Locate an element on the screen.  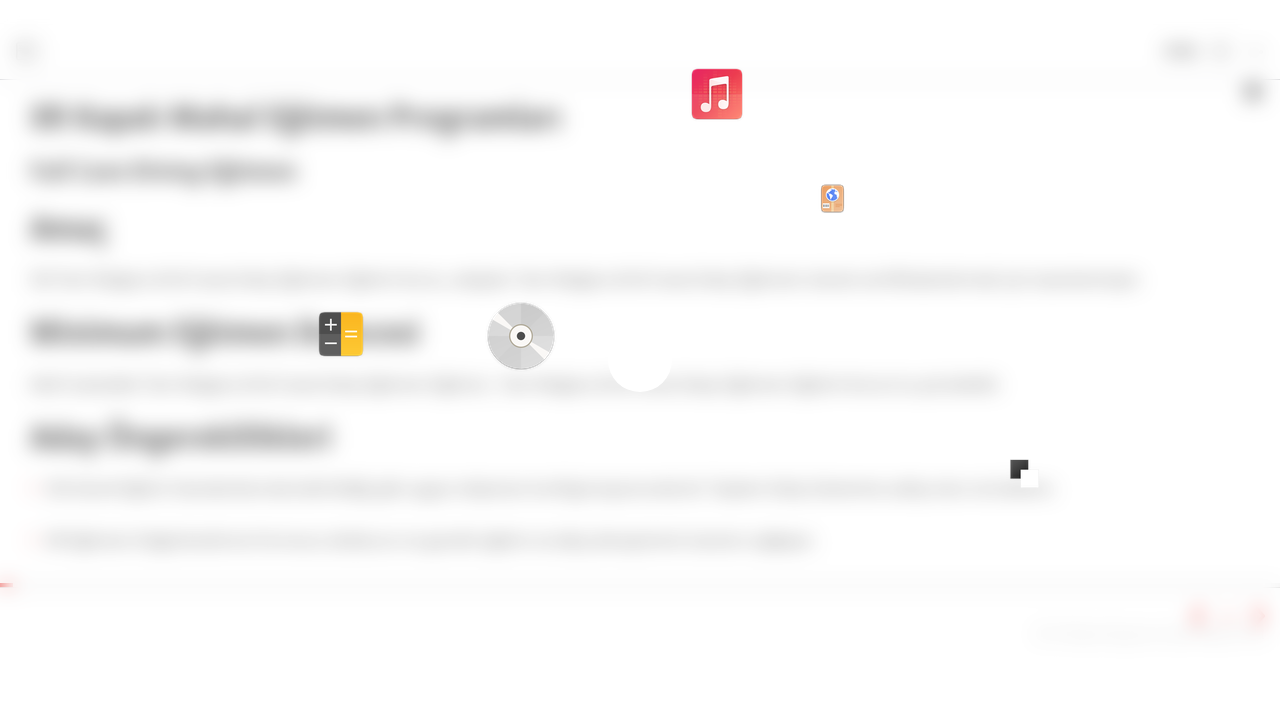
access DVD-RAM drive or disc contents is located at coordinates (521, 336).